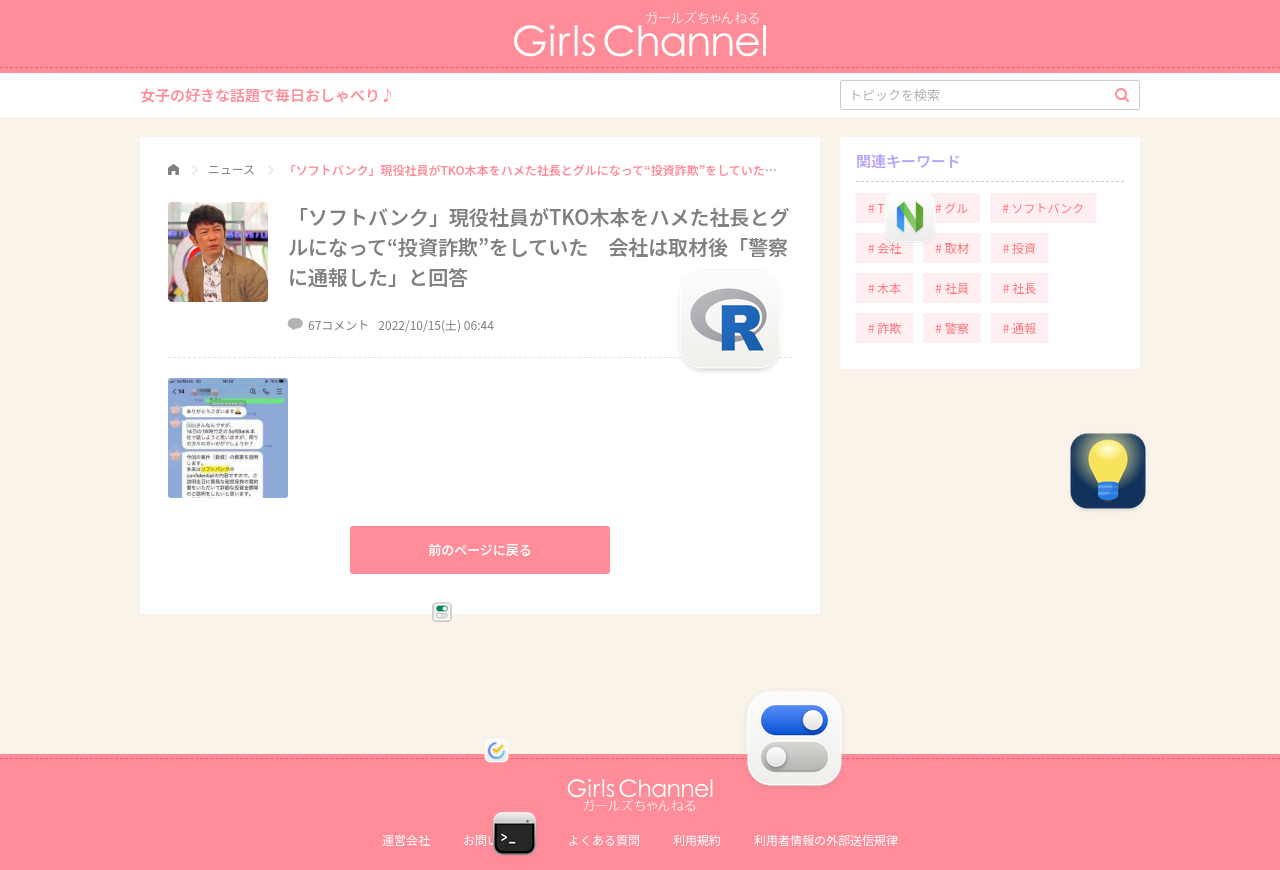 The width and height of the screenshot is (1280, 870). Describe the element at coordinates (910, 217) in the screenshot. I see `open neovim text editor` at that location.